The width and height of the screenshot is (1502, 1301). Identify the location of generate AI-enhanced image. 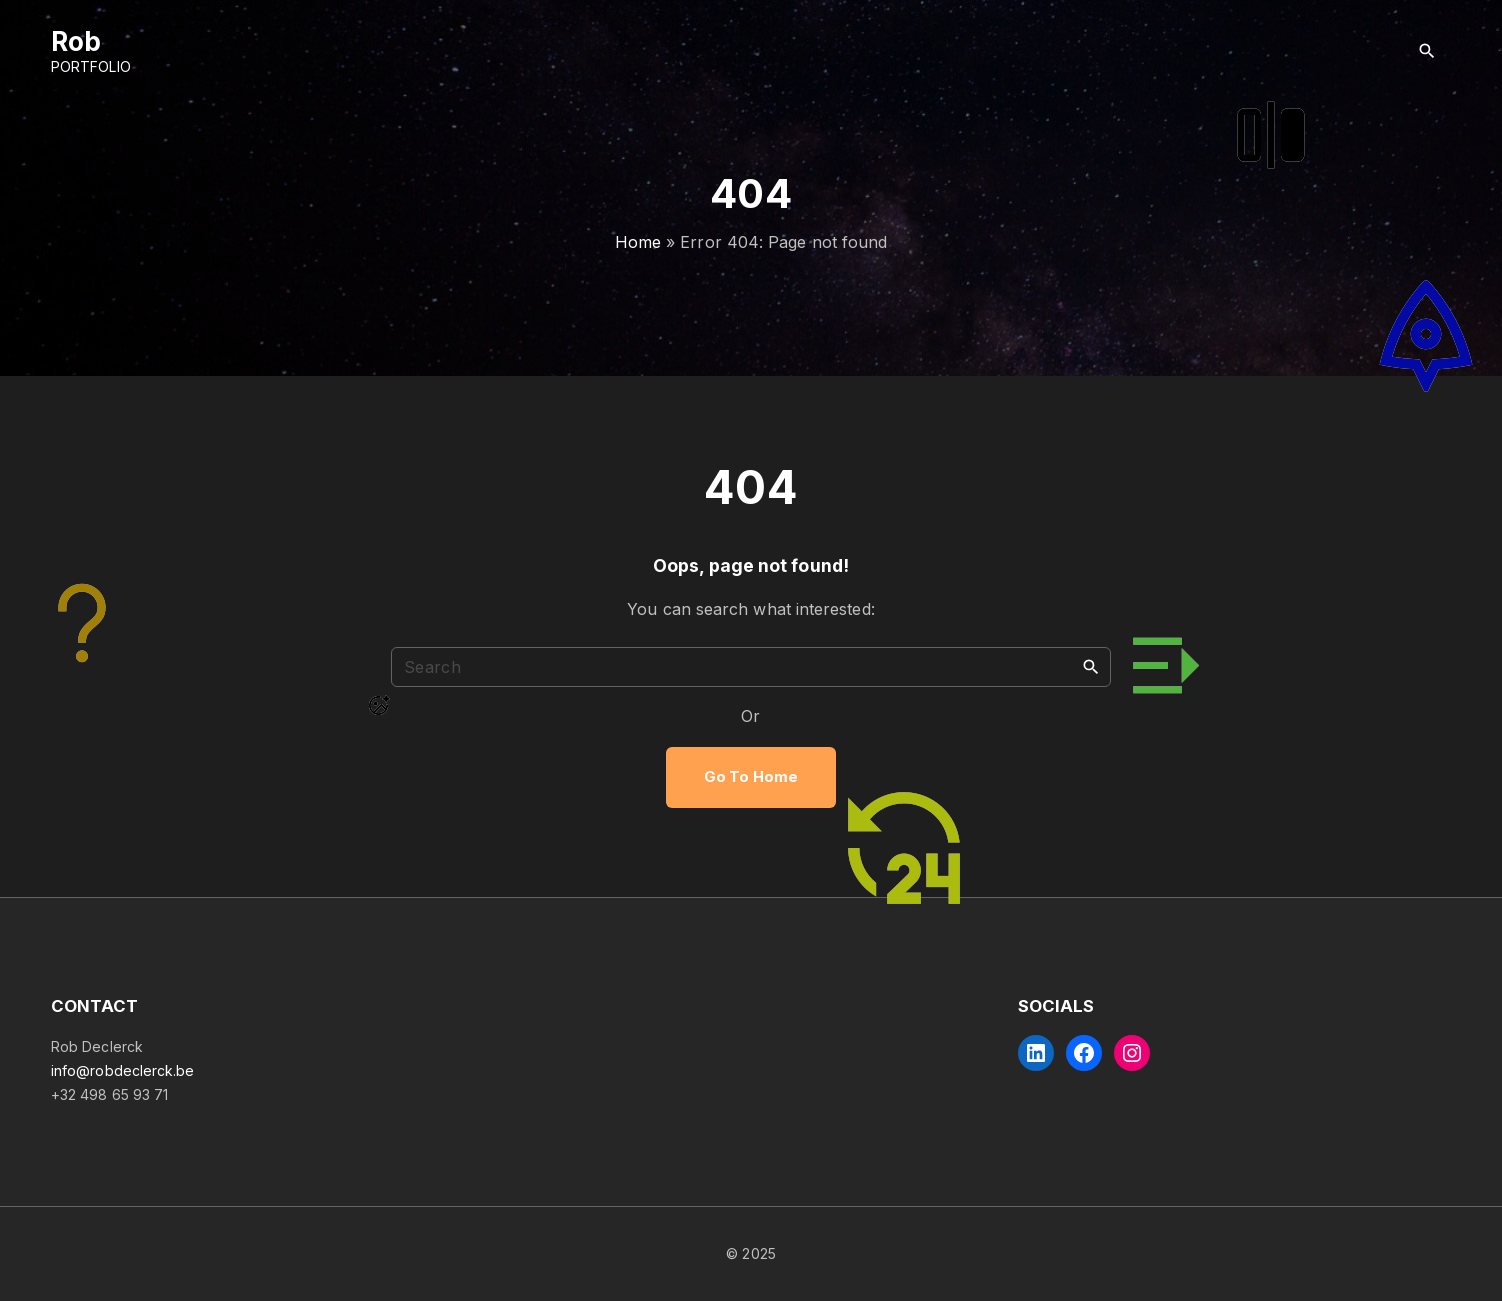
(378, 705).